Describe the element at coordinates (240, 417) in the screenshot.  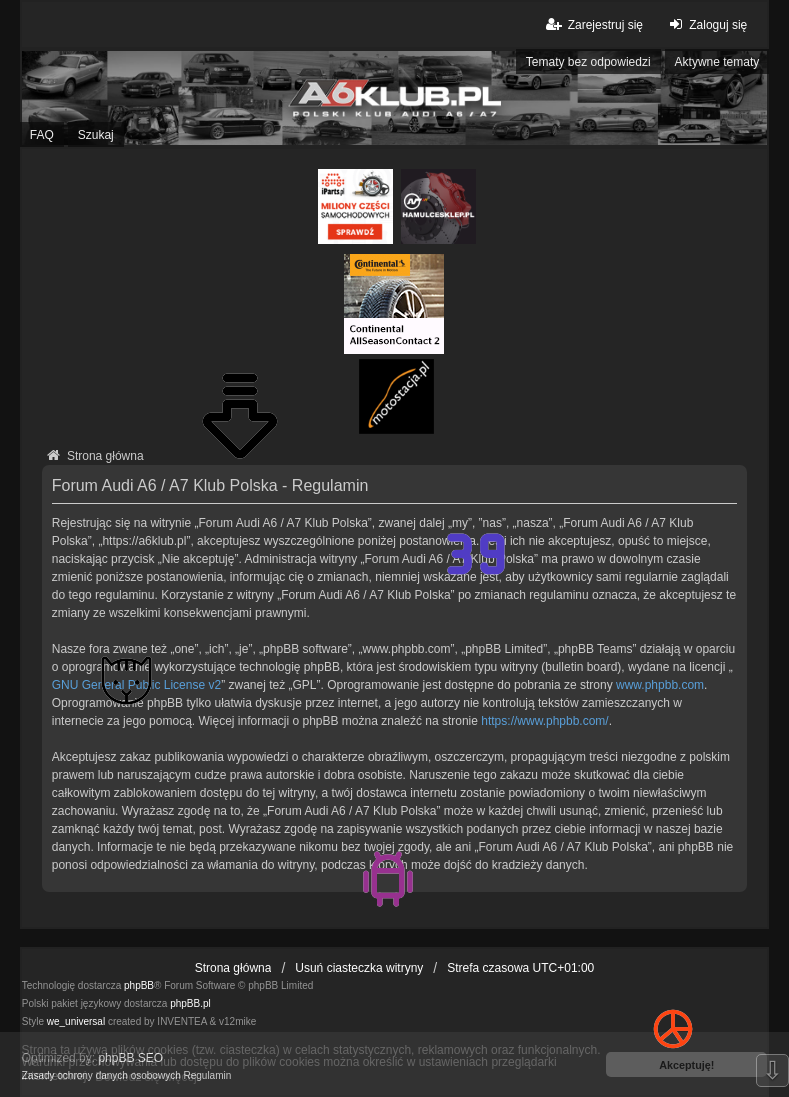
I see `download all items in queue` at that location.